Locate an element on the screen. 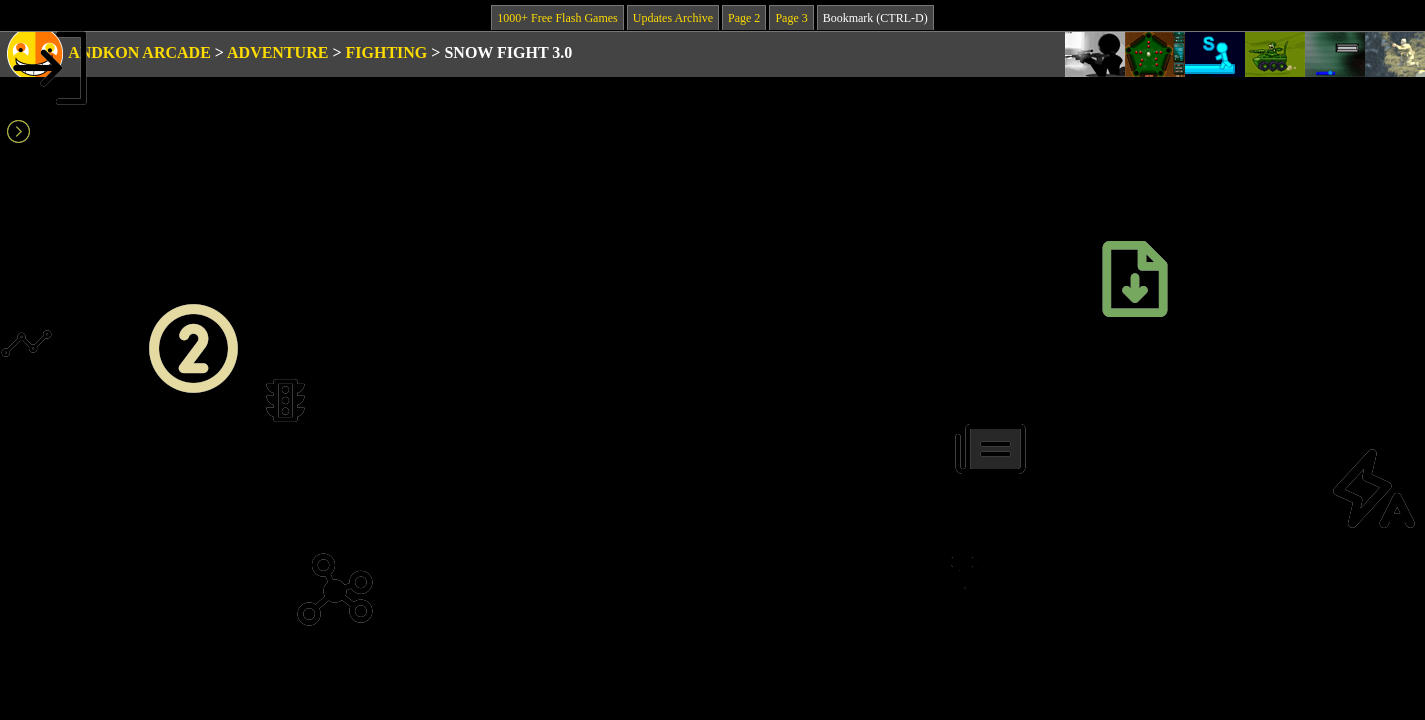 The image size is (1425, 720). download file is located at coordinates (1135, 279).